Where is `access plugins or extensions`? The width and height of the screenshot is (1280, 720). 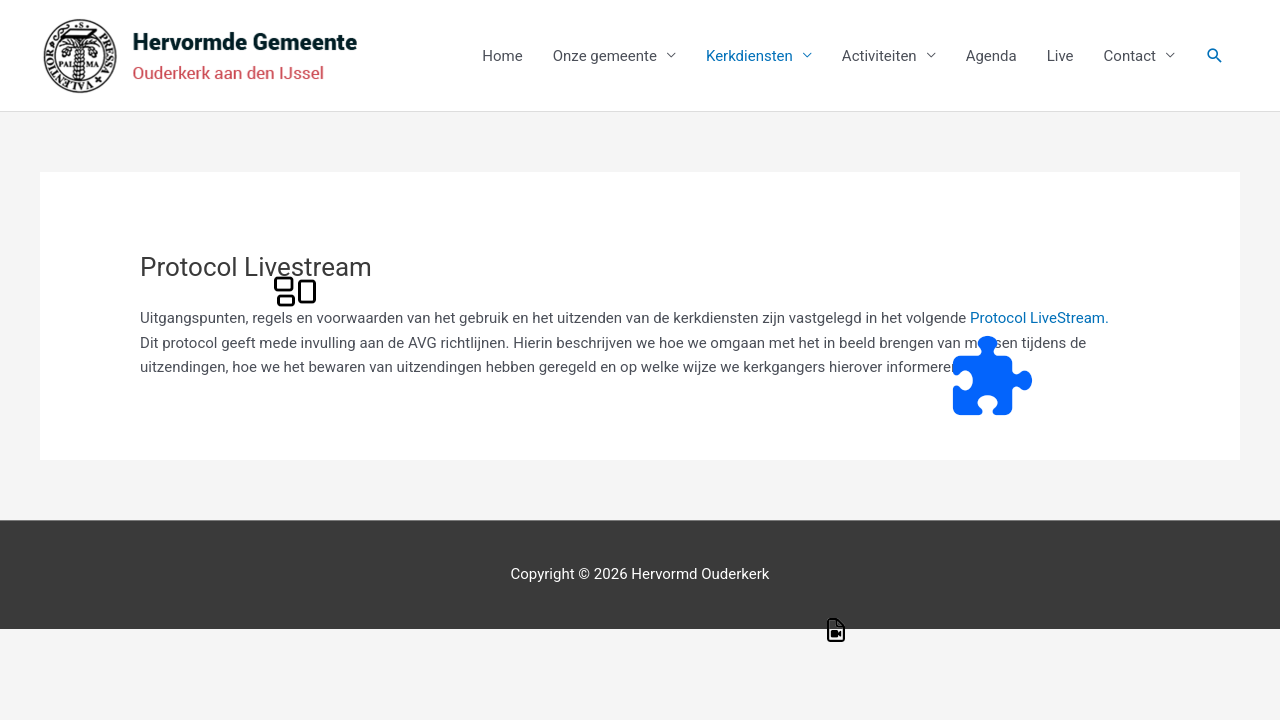 access plugins or extensions is located at coordinates (992, 375).